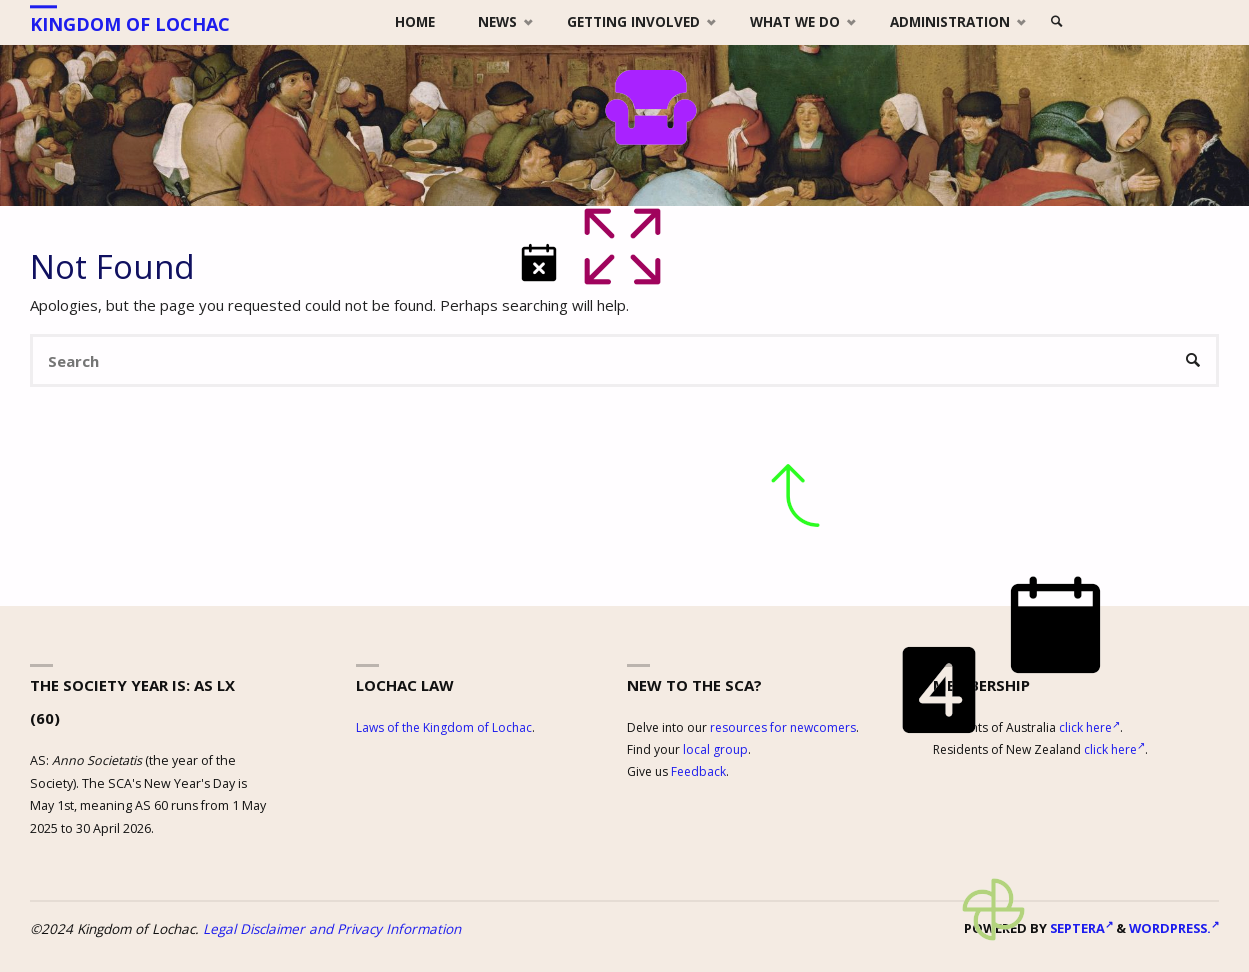 This screenshot has width=1249, height=972. I want to click on open google photos, so click(993, 909).